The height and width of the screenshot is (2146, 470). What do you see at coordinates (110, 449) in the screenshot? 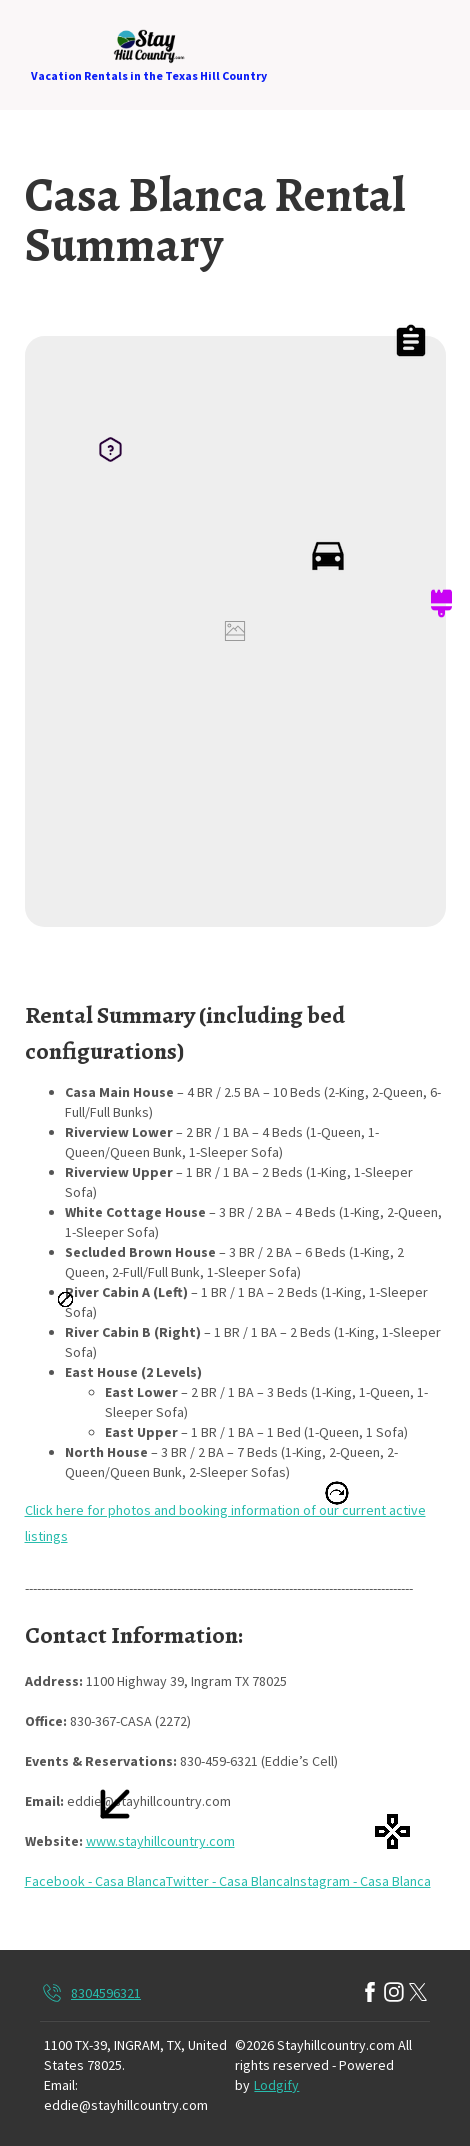
I see `access help or support options` at bounding box center [110, 449].